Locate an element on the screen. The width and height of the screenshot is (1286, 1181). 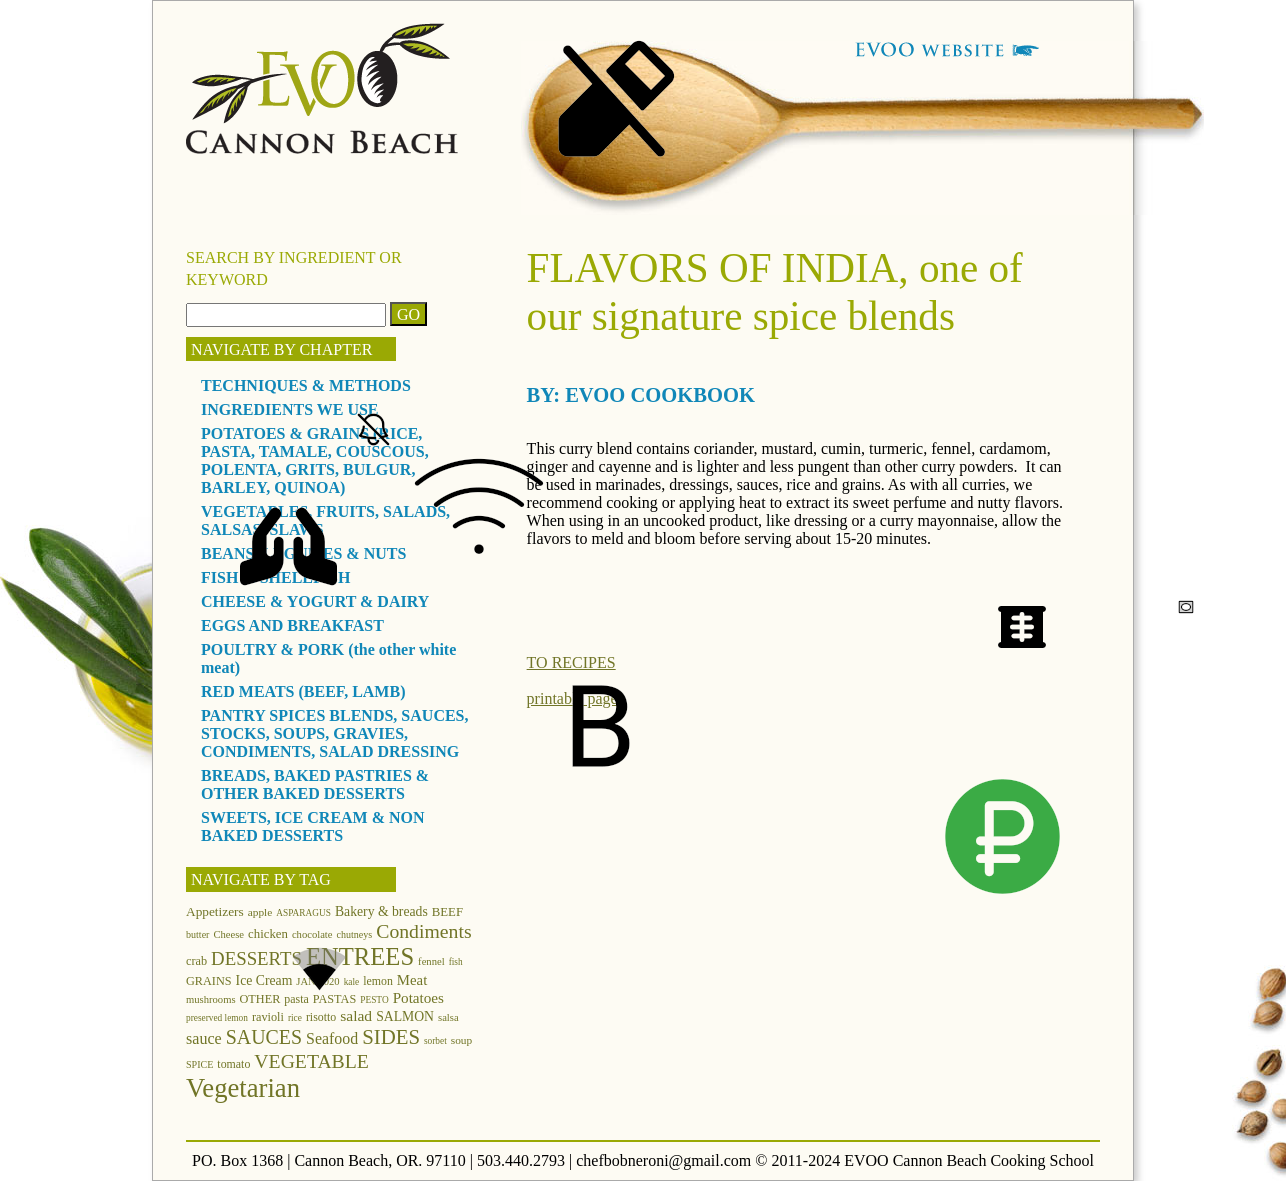
editing is disabled or unavailable is located at coordinates (614, 101).